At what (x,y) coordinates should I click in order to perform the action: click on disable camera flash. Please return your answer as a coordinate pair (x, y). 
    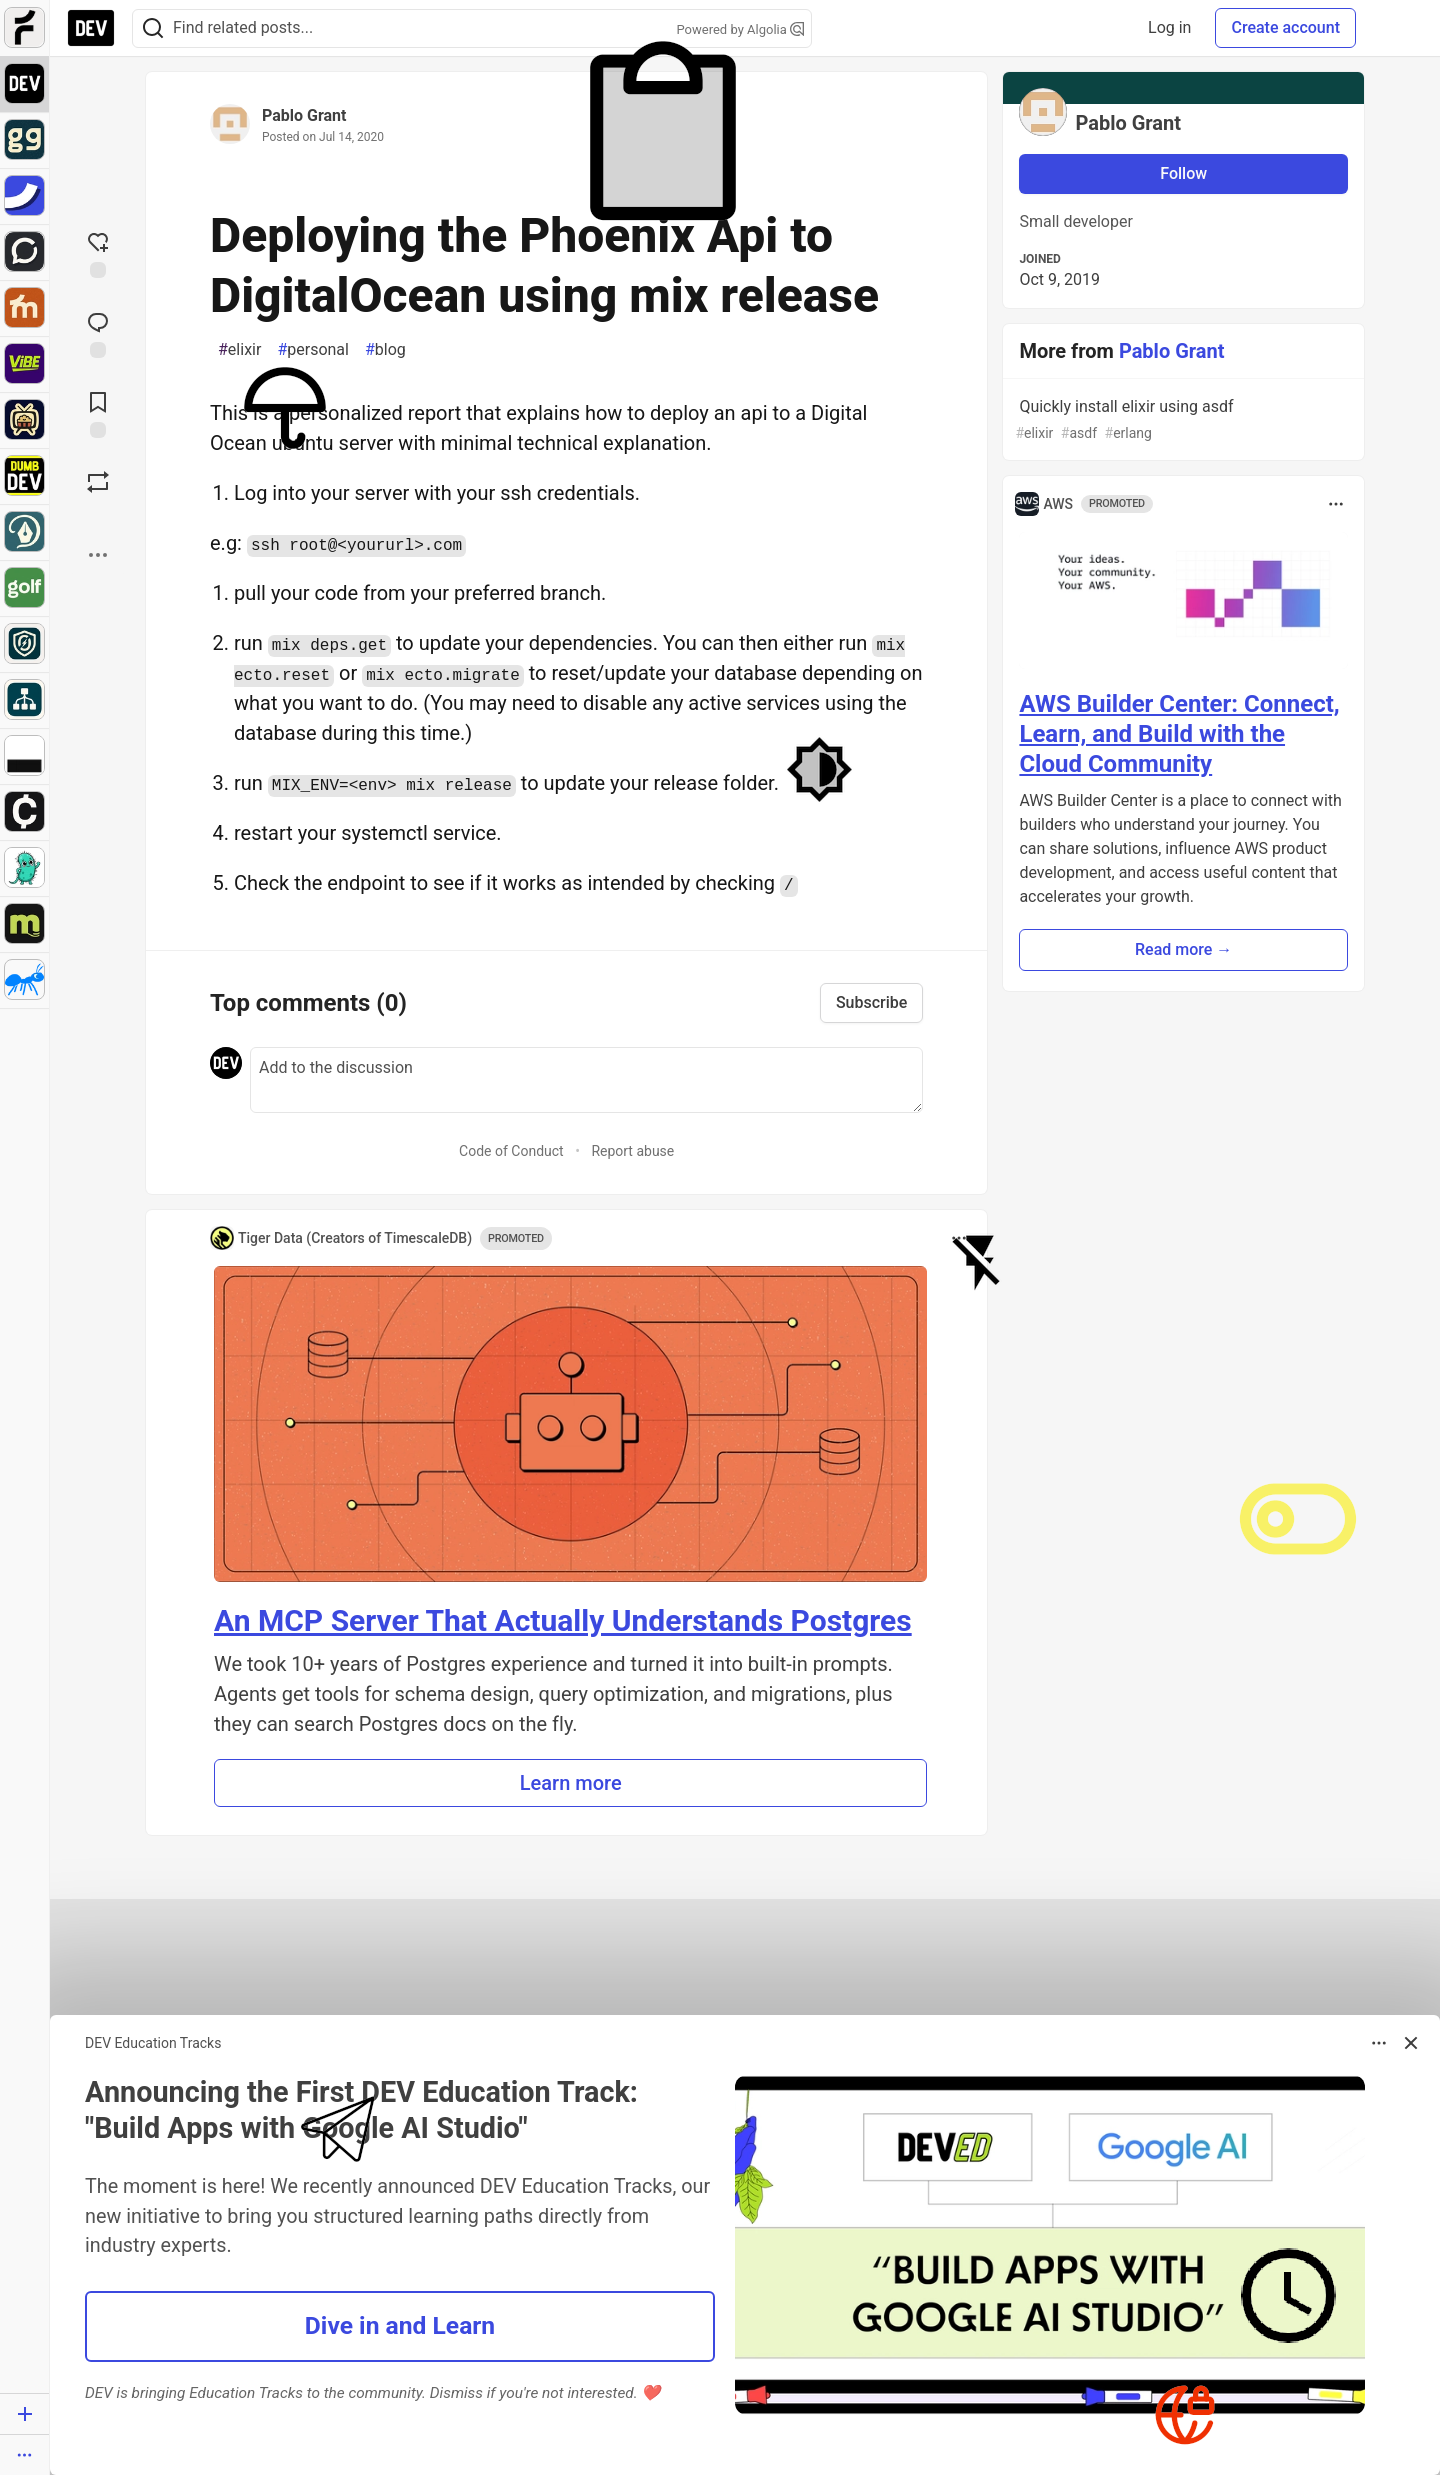
    Looking at the image, I should click on (980, 1263).